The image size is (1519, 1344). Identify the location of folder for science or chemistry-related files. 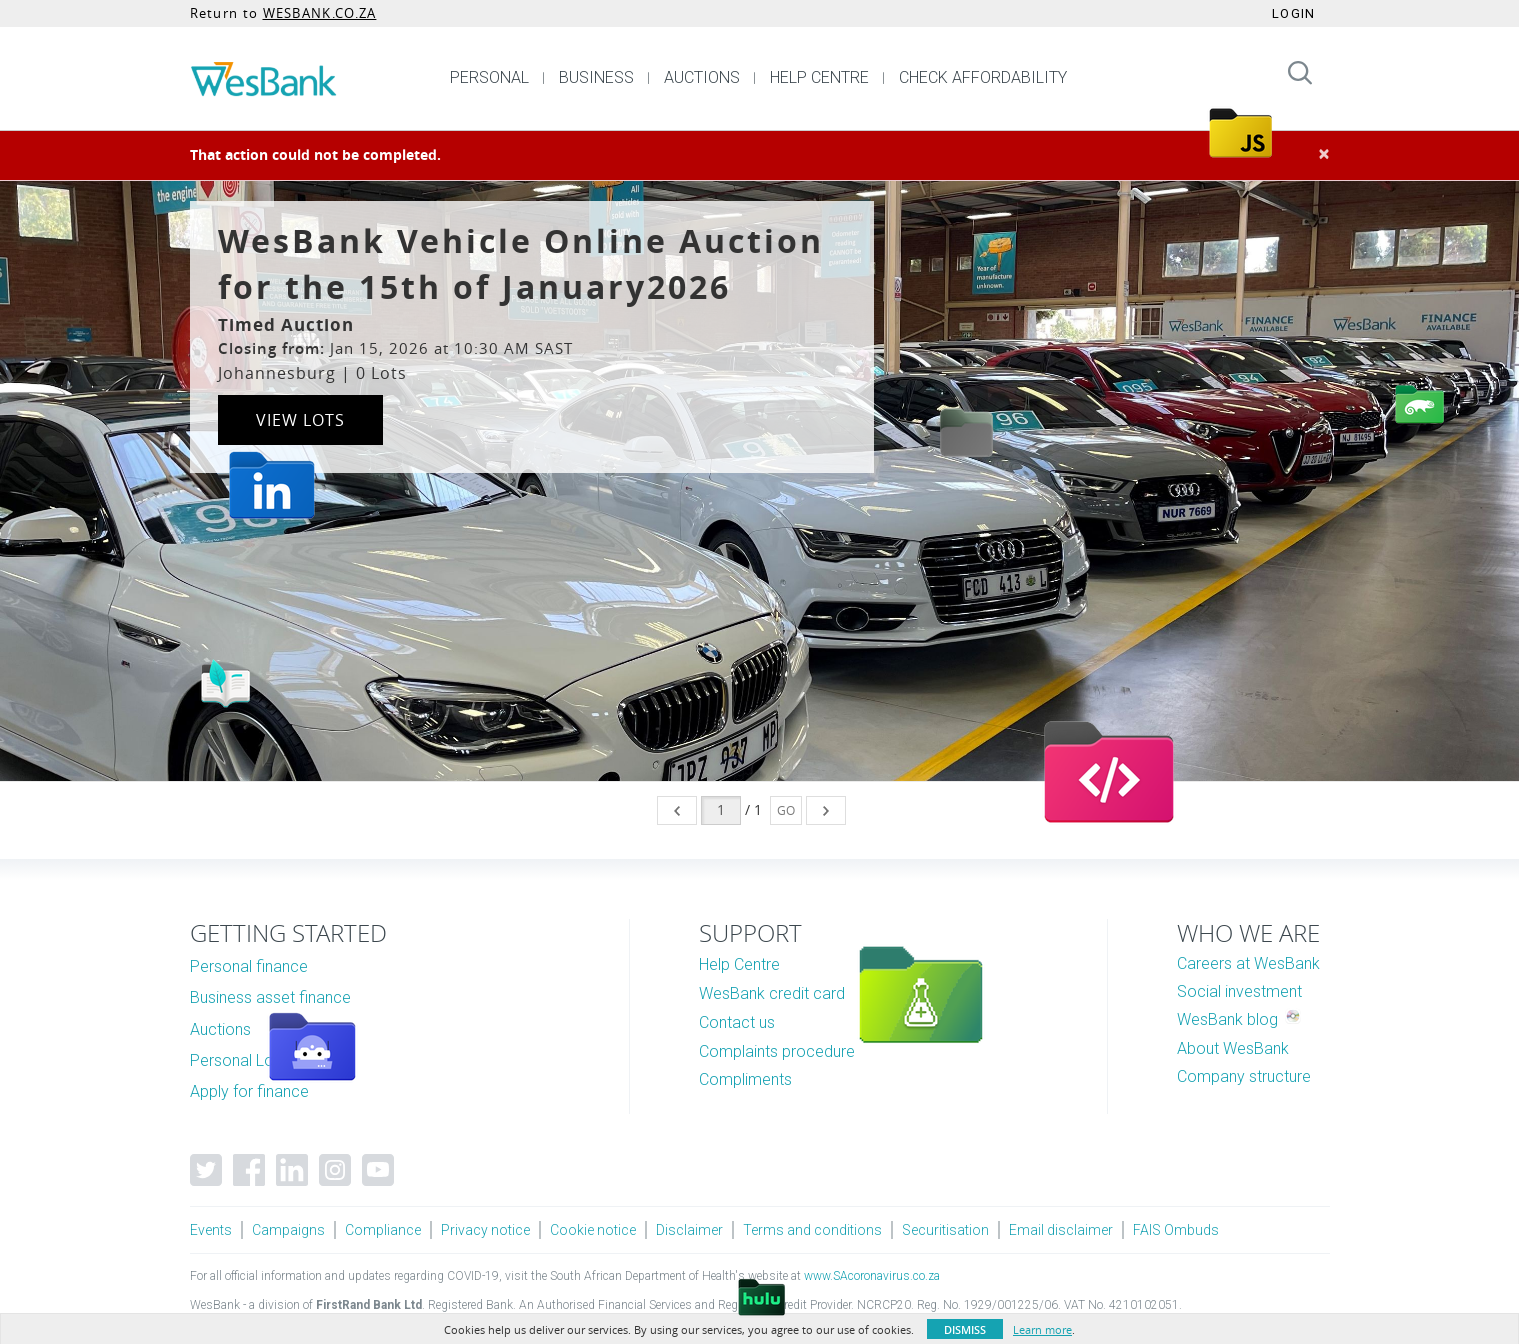
(921, 998).